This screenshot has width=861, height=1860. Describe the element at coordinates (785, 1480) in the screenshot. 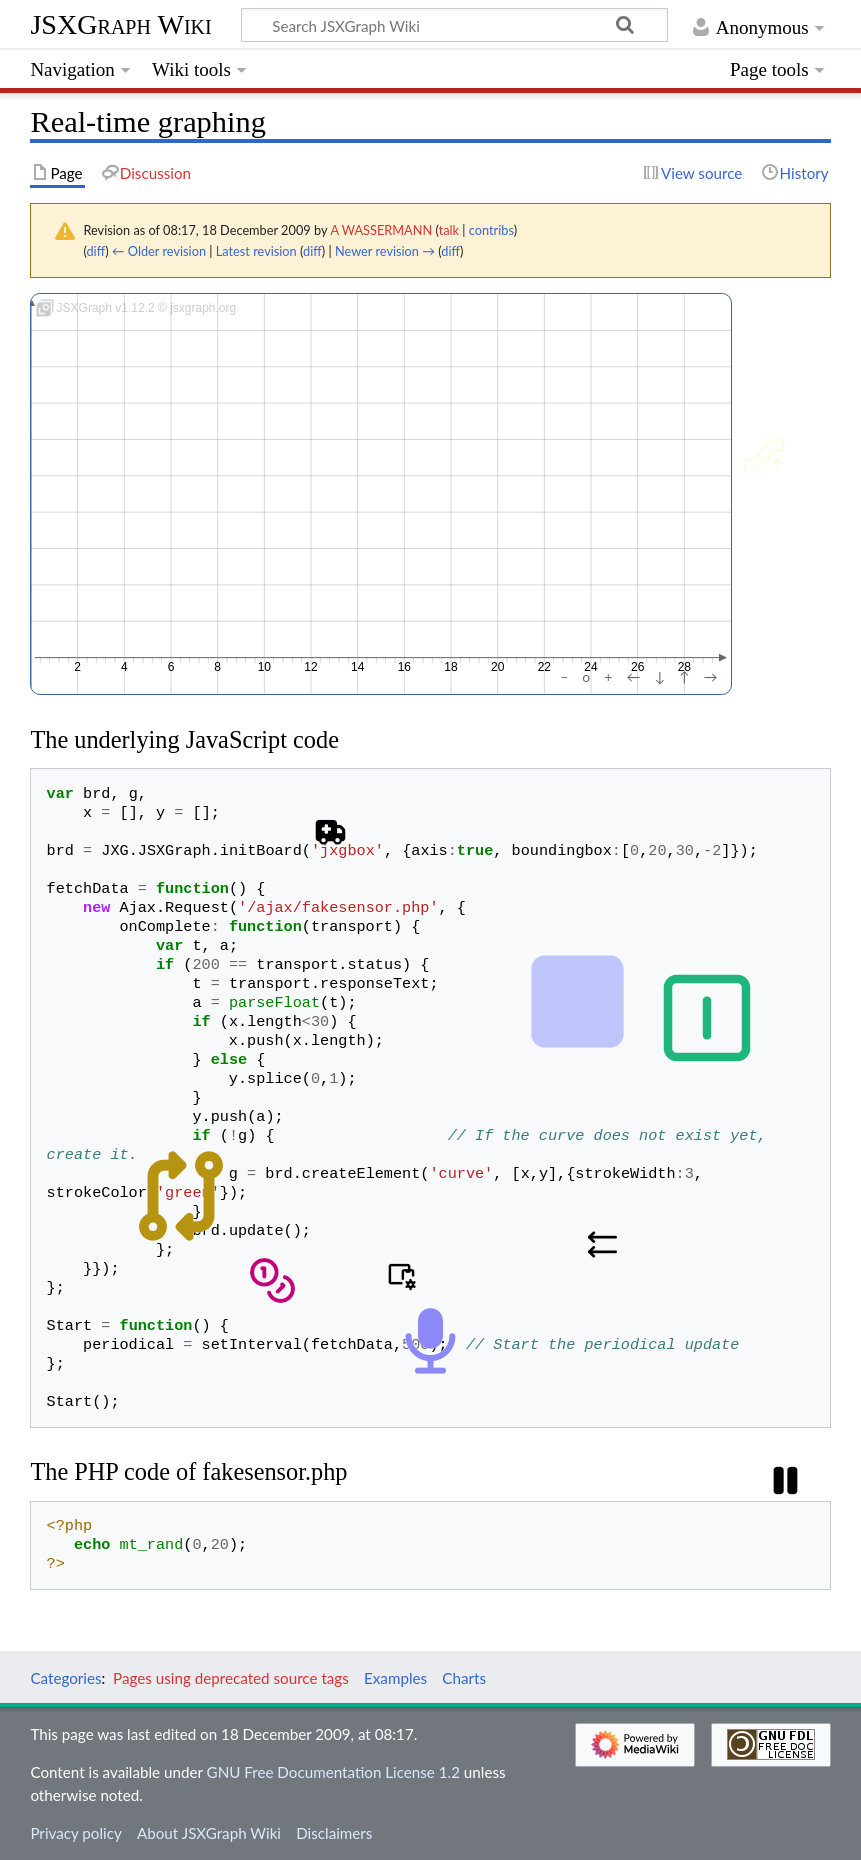

I see `pause media playback` at that location.